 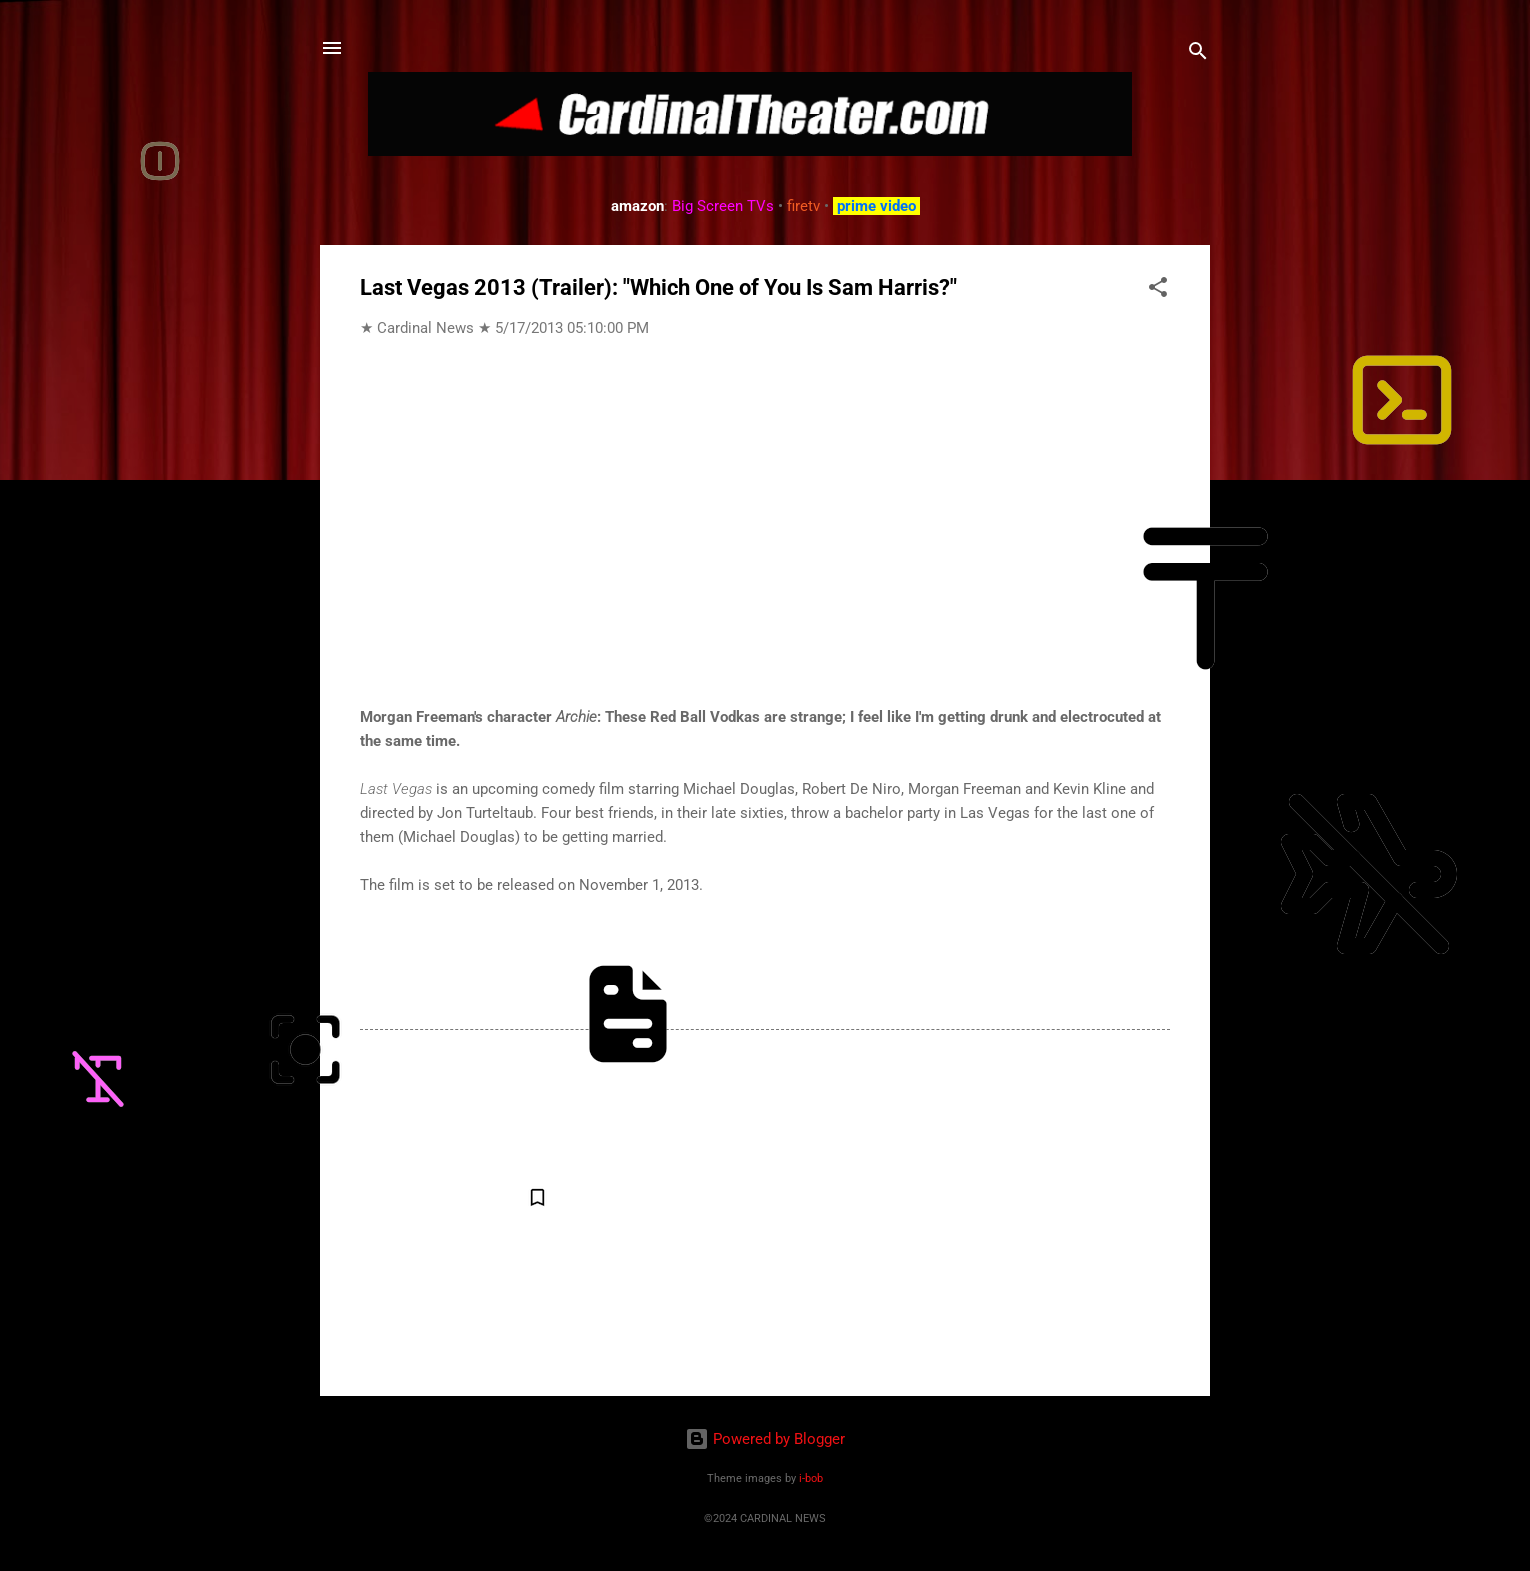 What do you see at coordinates (98, 1079) in the screenshot?
I see `disable text formatting` at bounding box center [98, 1079].